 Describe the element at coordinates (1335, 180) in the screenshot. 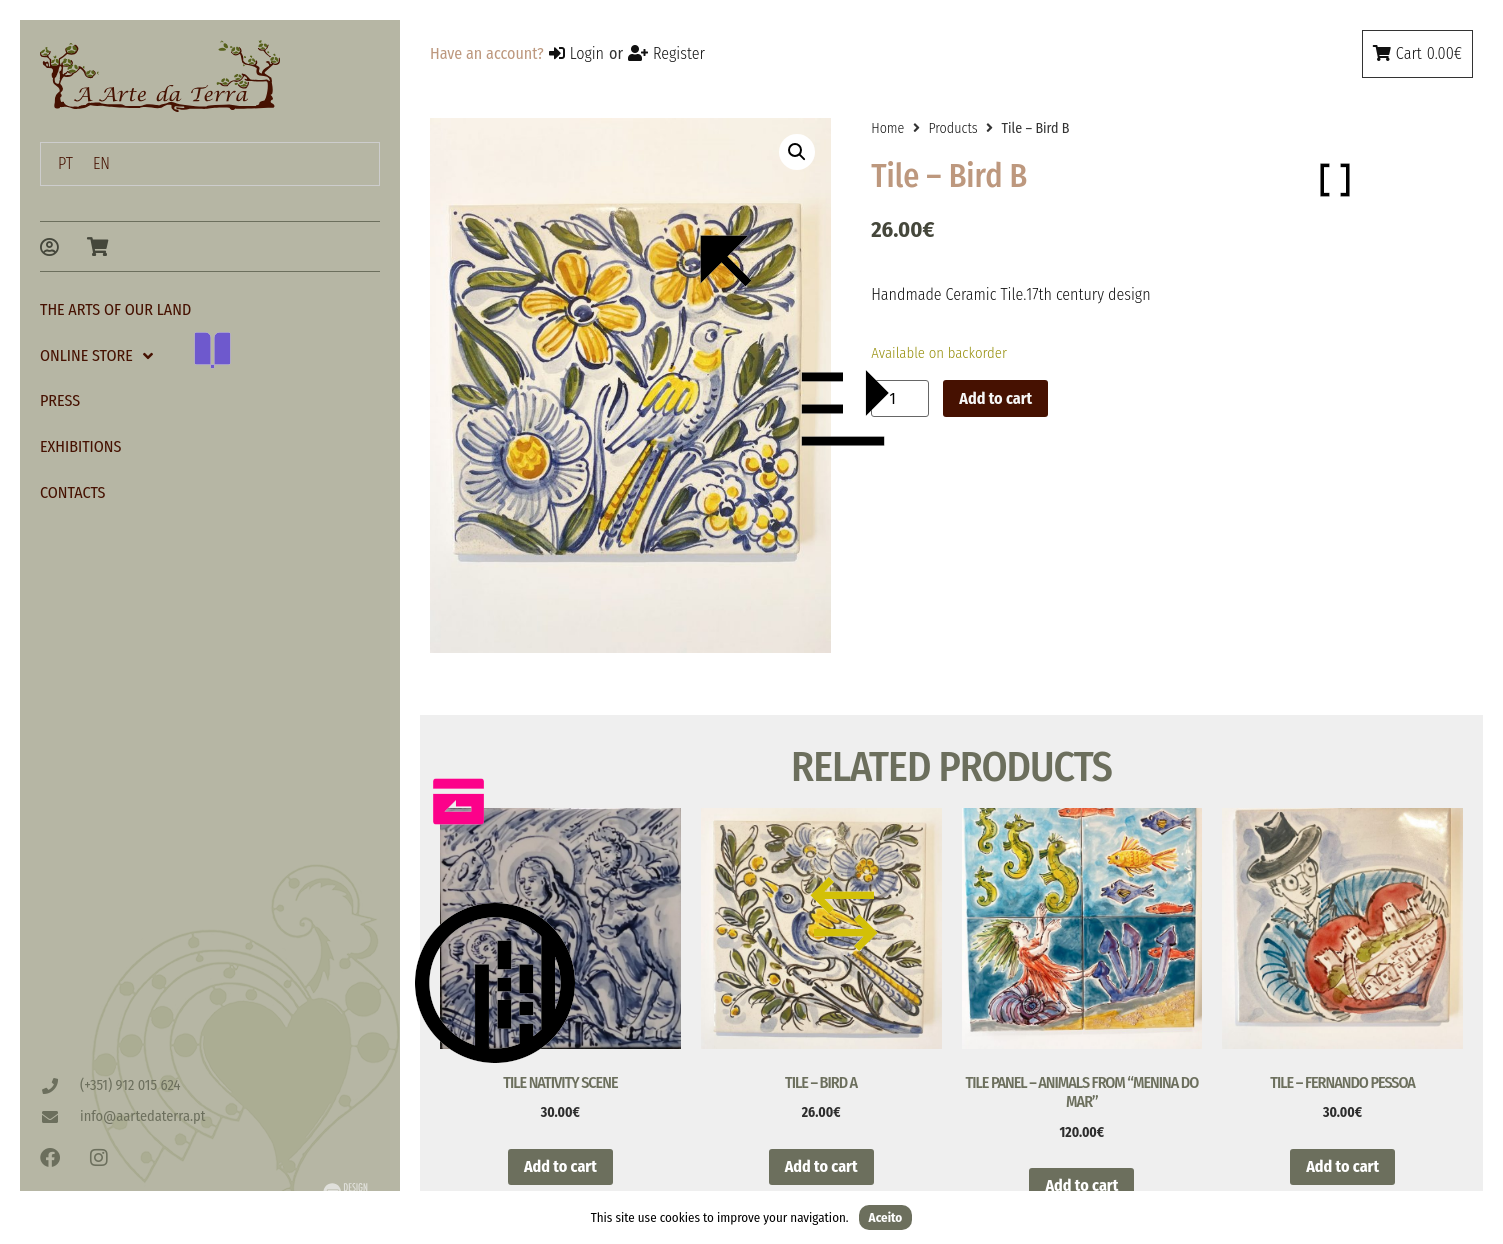

I see `view or edit code brackets` at that location.